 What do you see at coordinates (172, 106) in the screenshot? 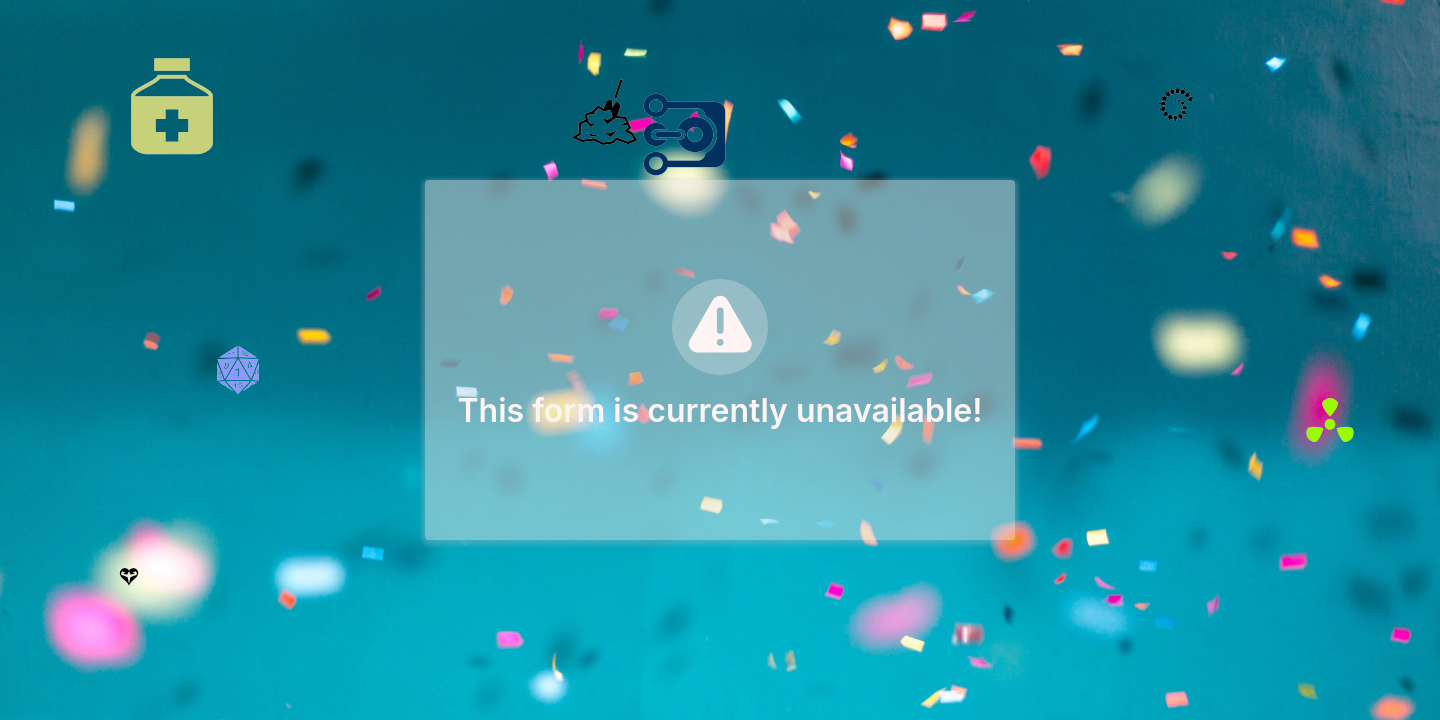
I see `access health or healing items` at bounding box center [172, 106].